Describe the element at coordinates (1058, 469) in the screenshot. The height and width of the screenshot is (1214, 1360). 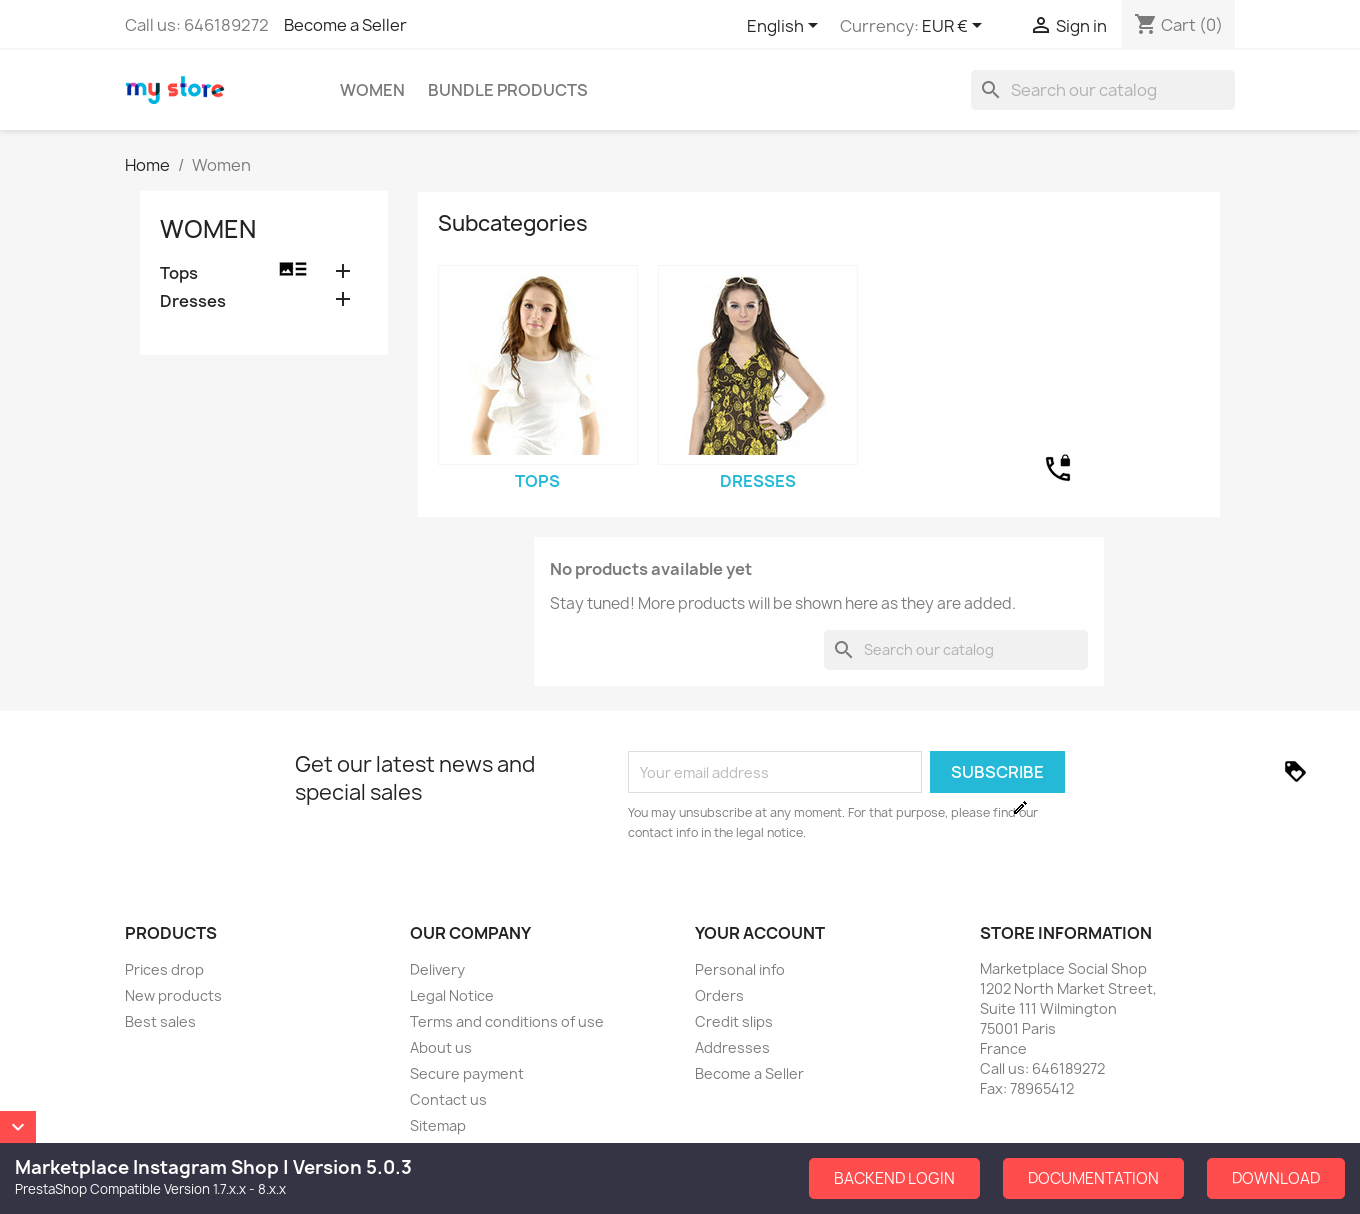
I see `phone is locked or secured` at that location.